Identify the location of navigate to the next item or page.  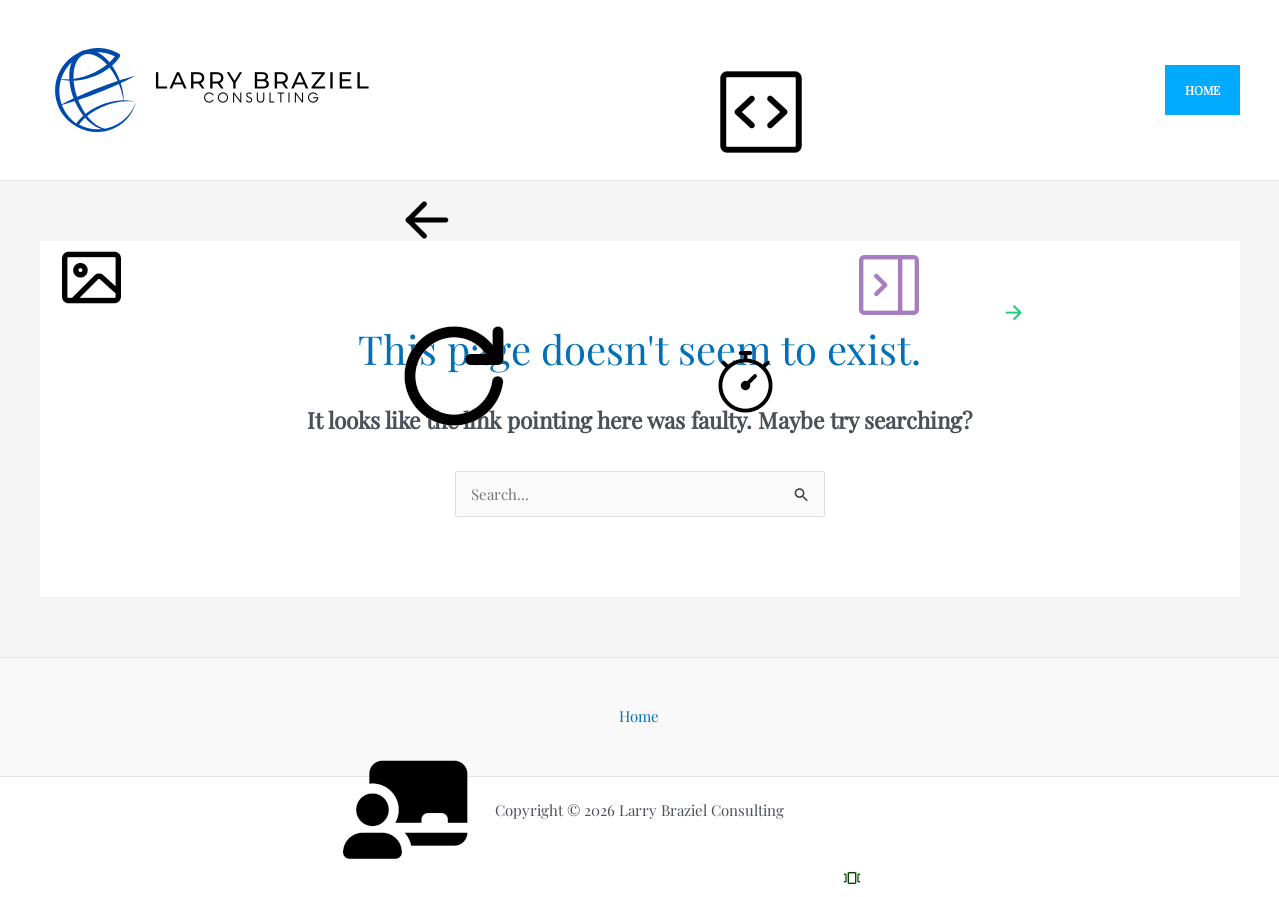
(1013, 313).